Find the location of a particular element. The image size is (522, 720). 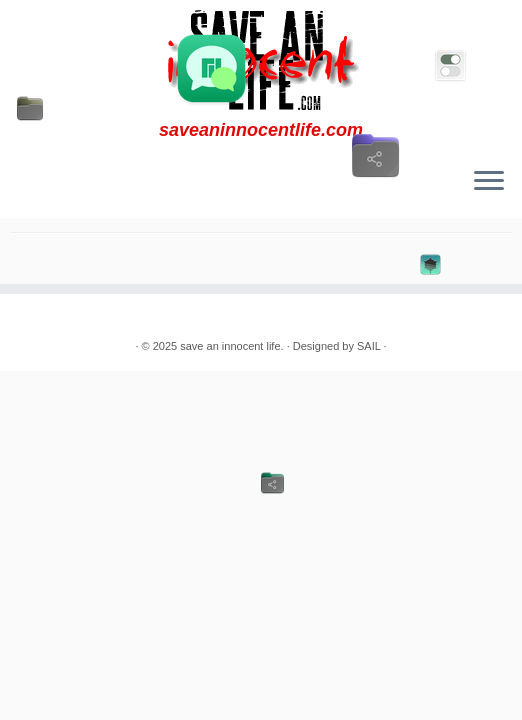

access your public shared folder is located at coordinates (272, 482).